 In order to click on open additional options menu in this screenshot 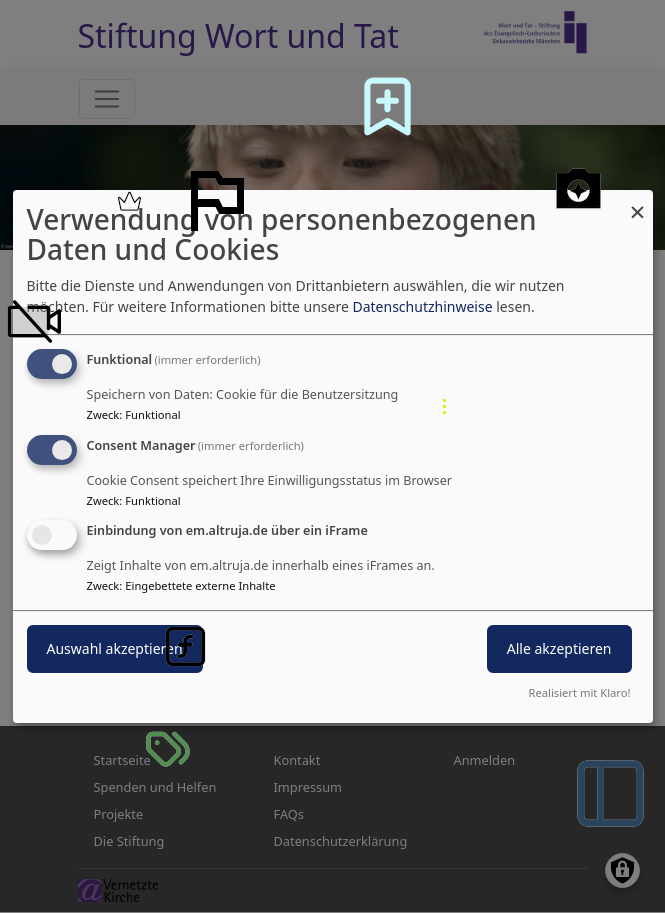, I will do `click(444, 406)`.